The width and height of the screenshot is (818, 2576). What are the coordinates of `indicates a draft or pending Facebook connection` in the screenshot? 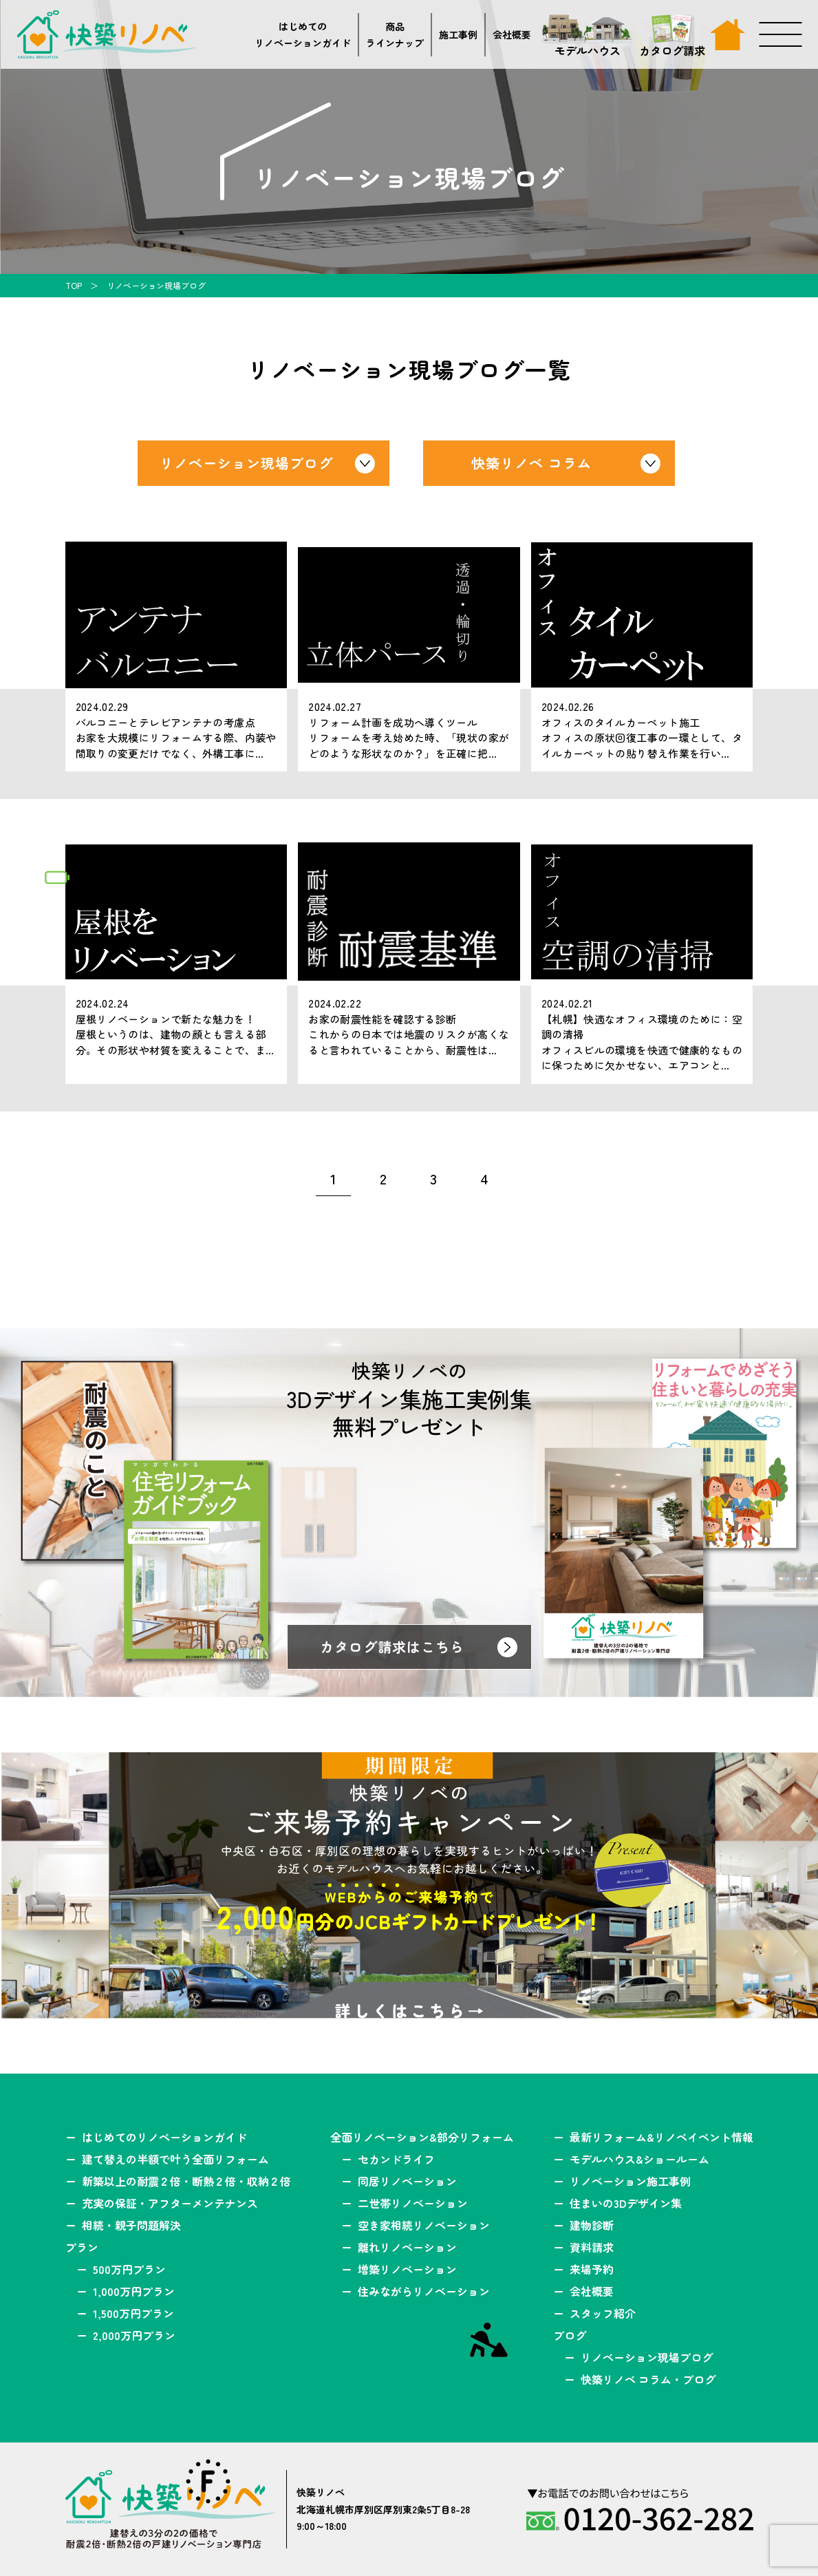 It's located at (208, 2481).